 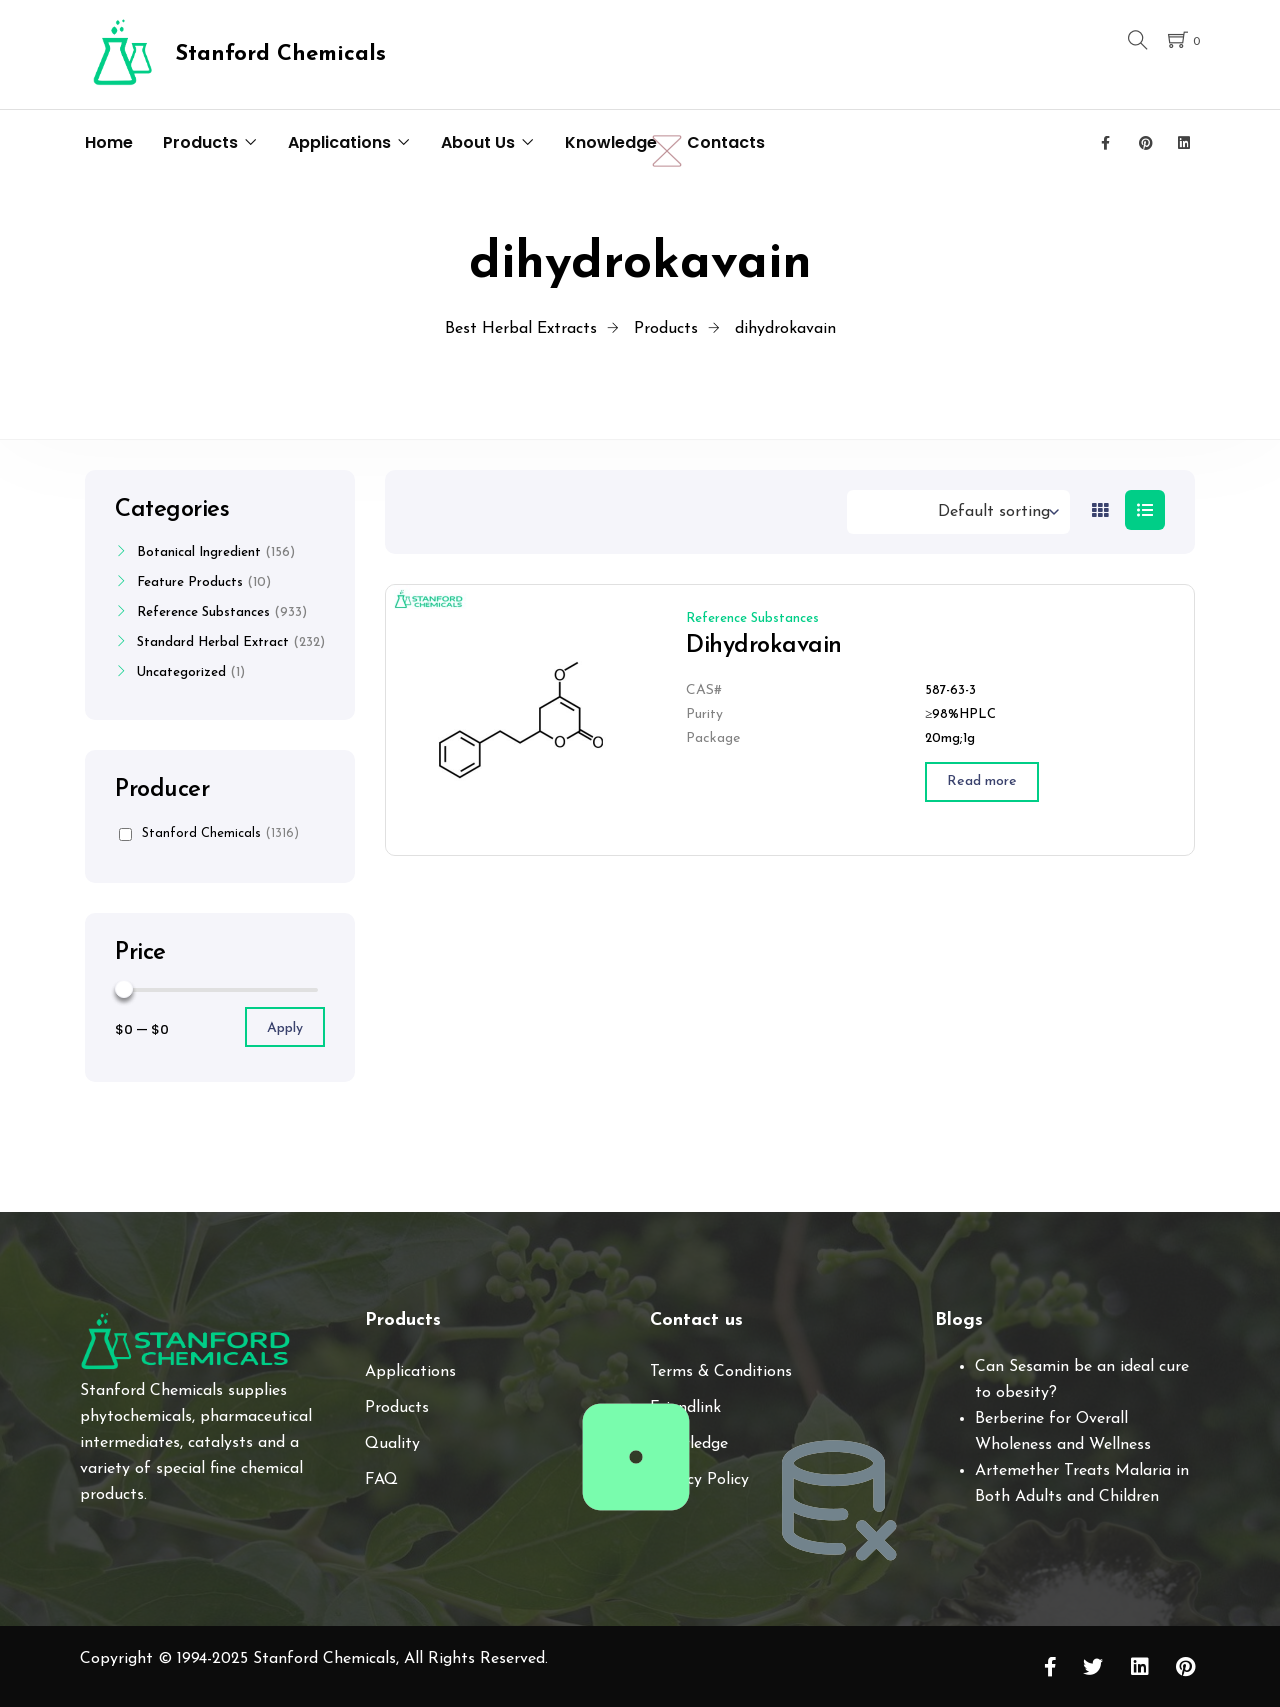 I want to click on indicates a roll result of one, so click(x=636, y=1457).